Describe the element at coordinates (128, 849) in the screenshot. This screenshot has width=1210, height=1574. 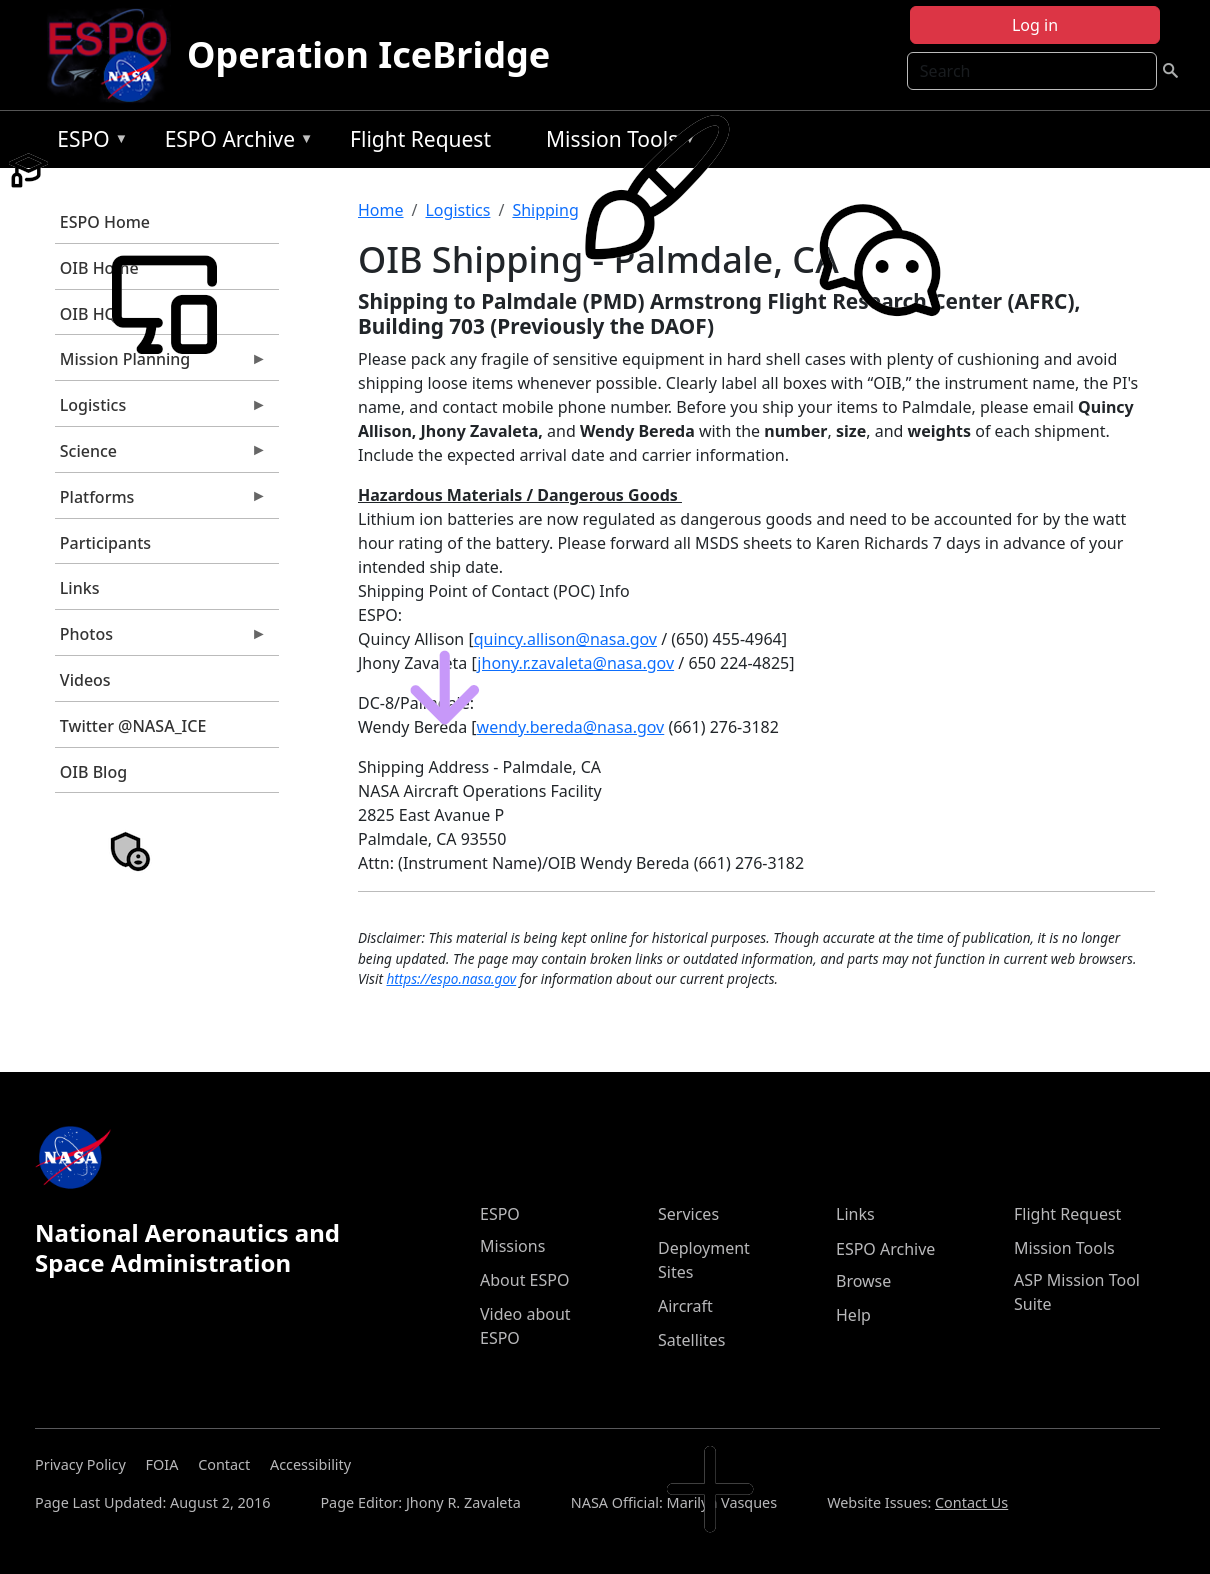
I see `access admin panel settings` at that location.